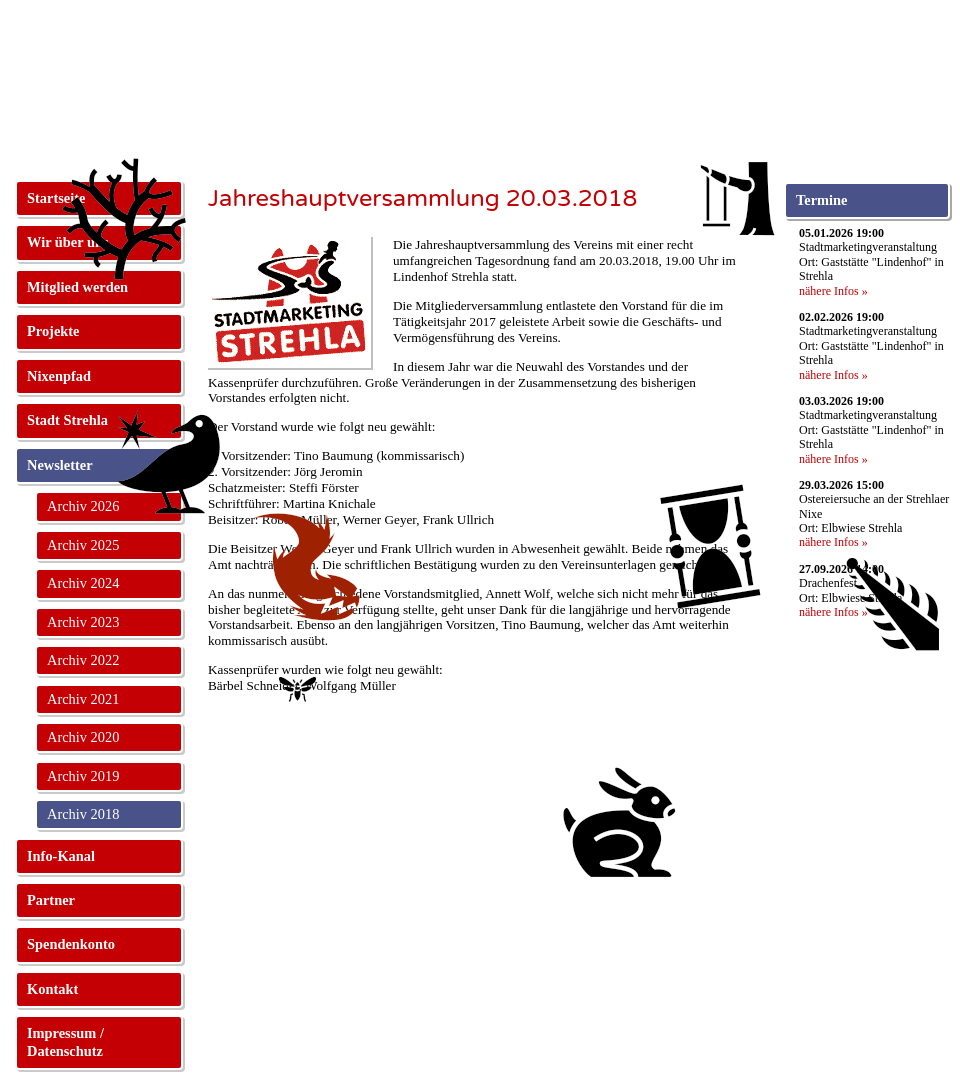  What do you see at coordinates (124, 219) in the screenshot?
I see `access coral reef or marine life content` at bounding box center [124, 219].